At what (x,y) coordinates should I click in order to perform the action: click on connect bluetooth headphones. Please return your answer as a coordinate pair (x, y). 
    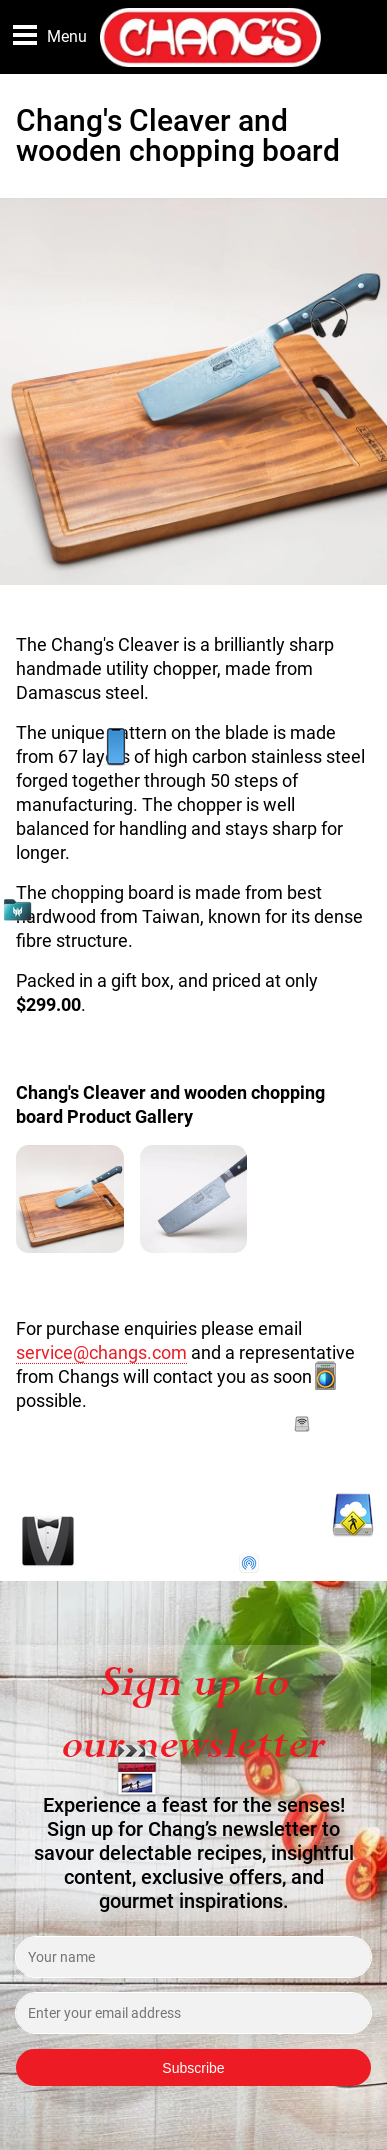
    Looking at the image, I should click on (329, 319).